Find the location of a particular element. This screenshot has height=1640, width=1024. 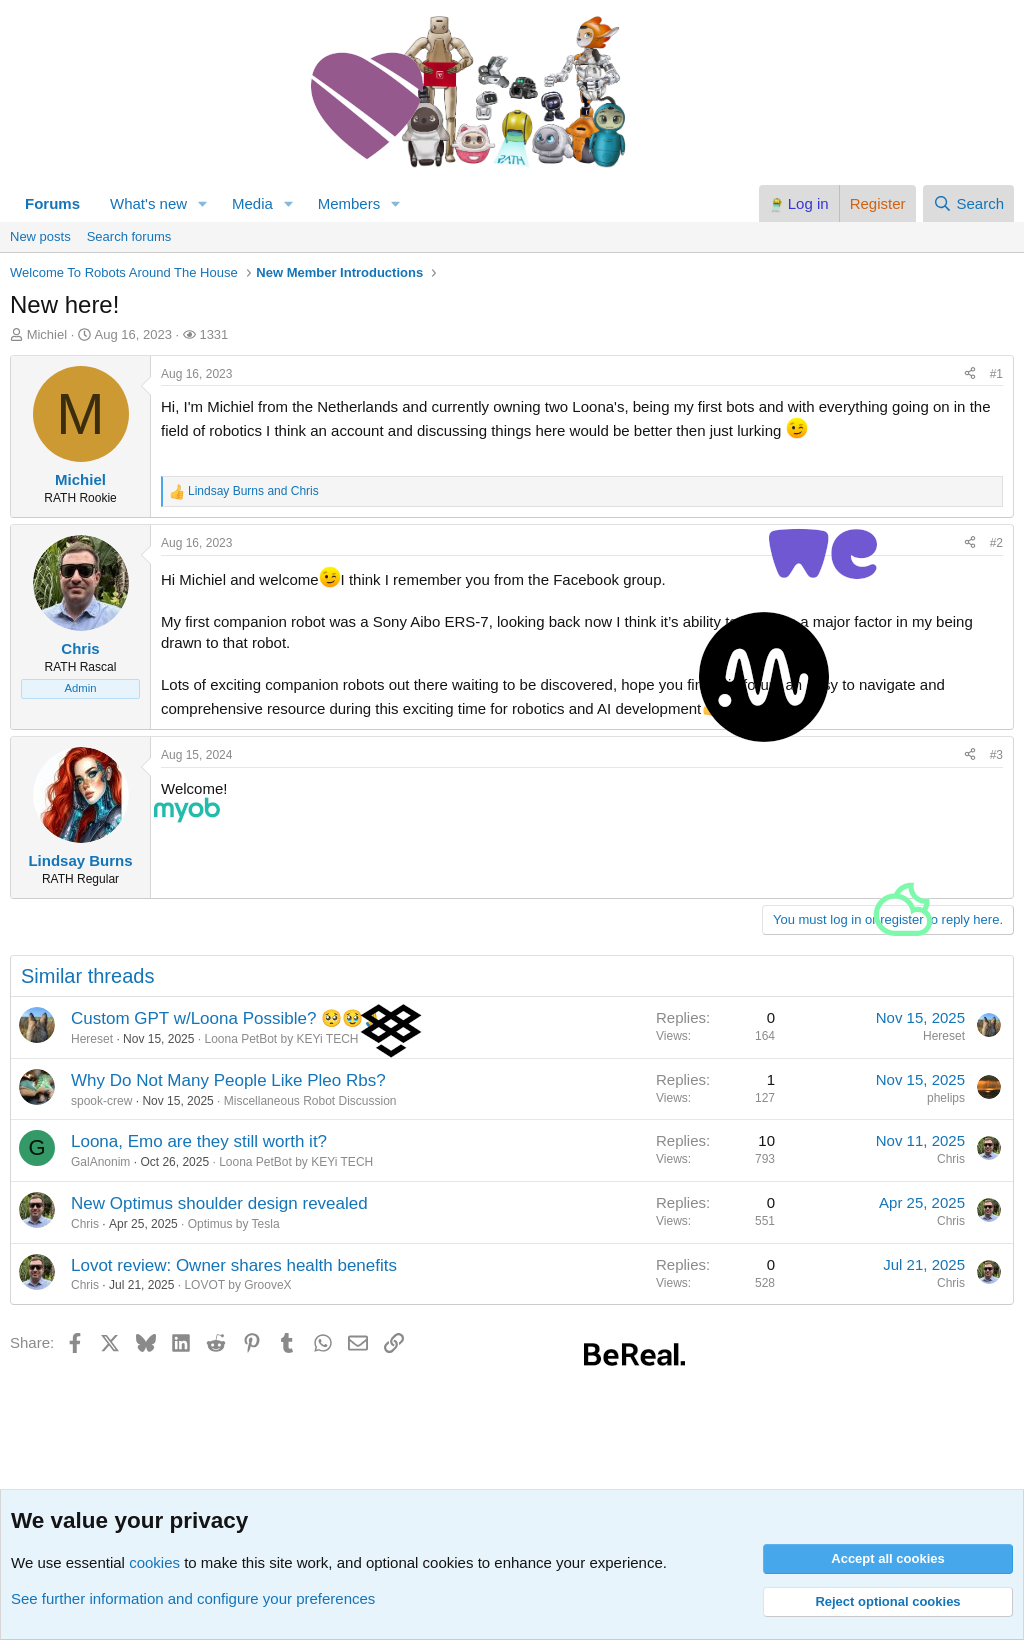

access MYOB accounting software is located at coordinates (187, 810).